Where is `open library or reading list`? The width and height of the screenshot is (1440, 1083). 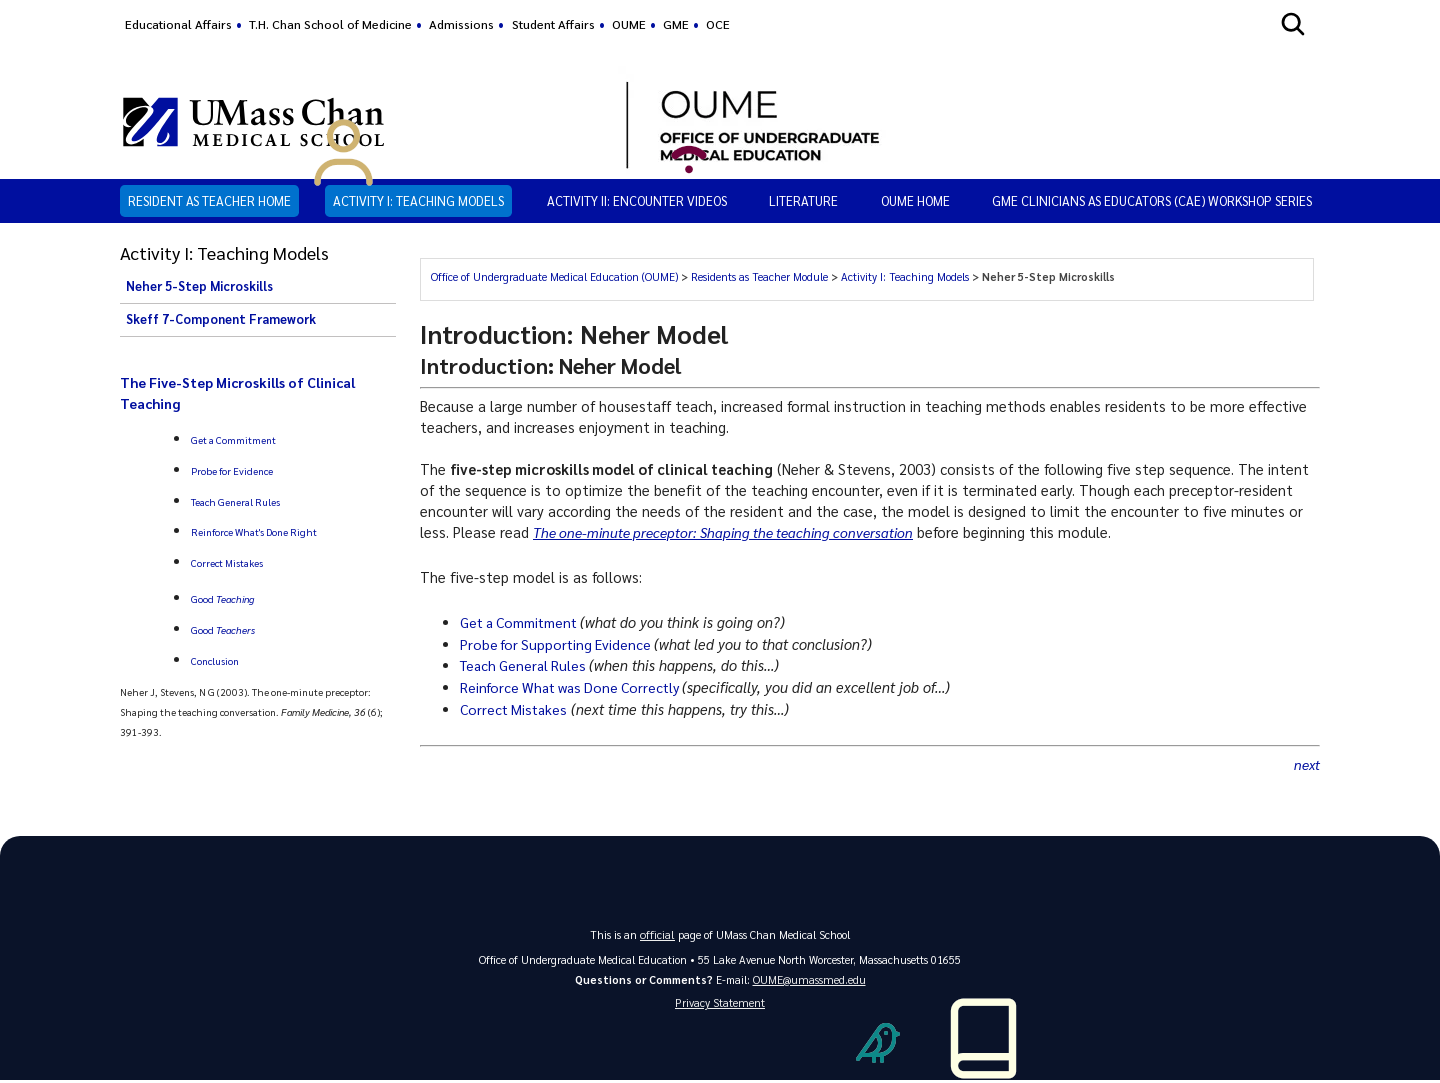
open library or reading list is located at coordinates (983, 1038).